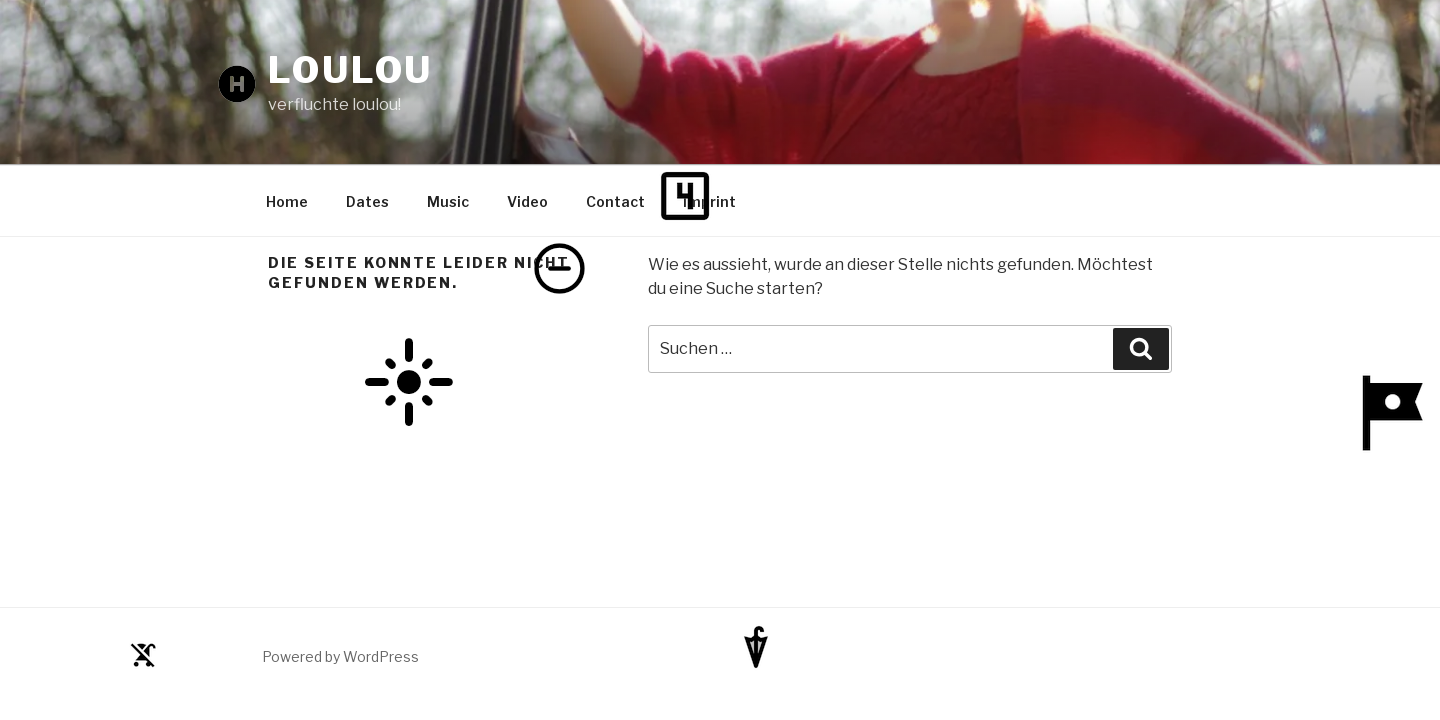  Describe the element at coordinates (143, 654) in the screenshot. I see `indicates strollers are not permitted in this area` at that location.